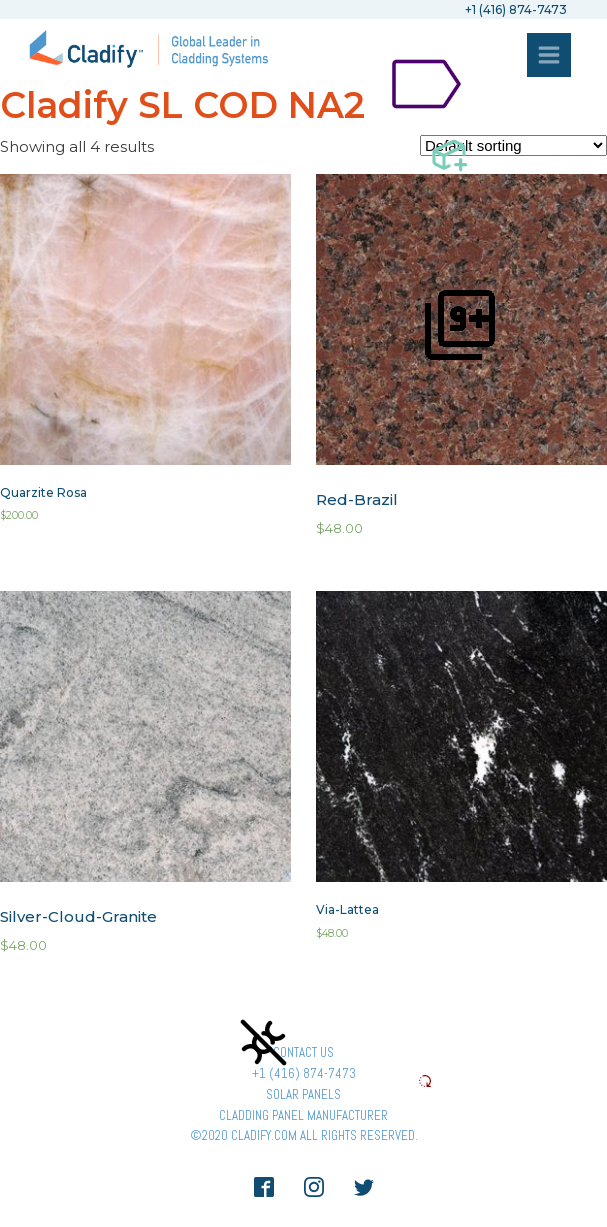 The image size is (607, 1227). I want to click on indicates 9 or more items in a collection, so click(460, 325).